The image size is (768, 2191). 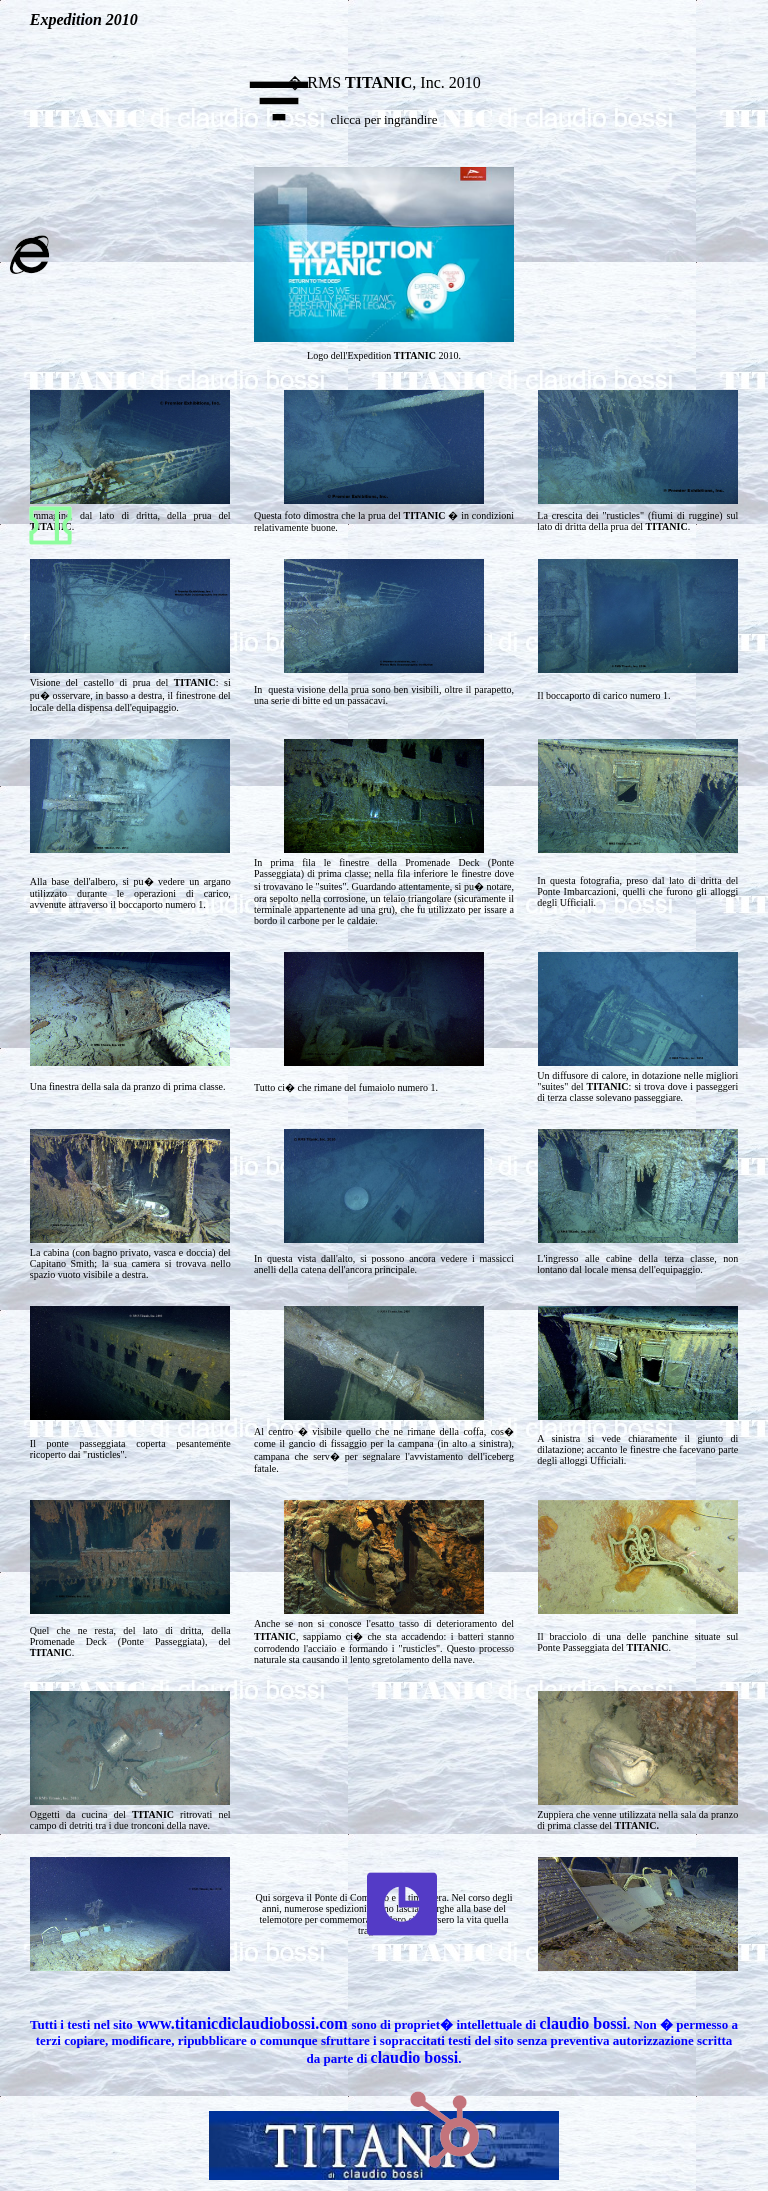 What do you see at coordinates (30, 255) in the screenshot?
I see `open link in internet explorer` at bounding box center [30, 255].